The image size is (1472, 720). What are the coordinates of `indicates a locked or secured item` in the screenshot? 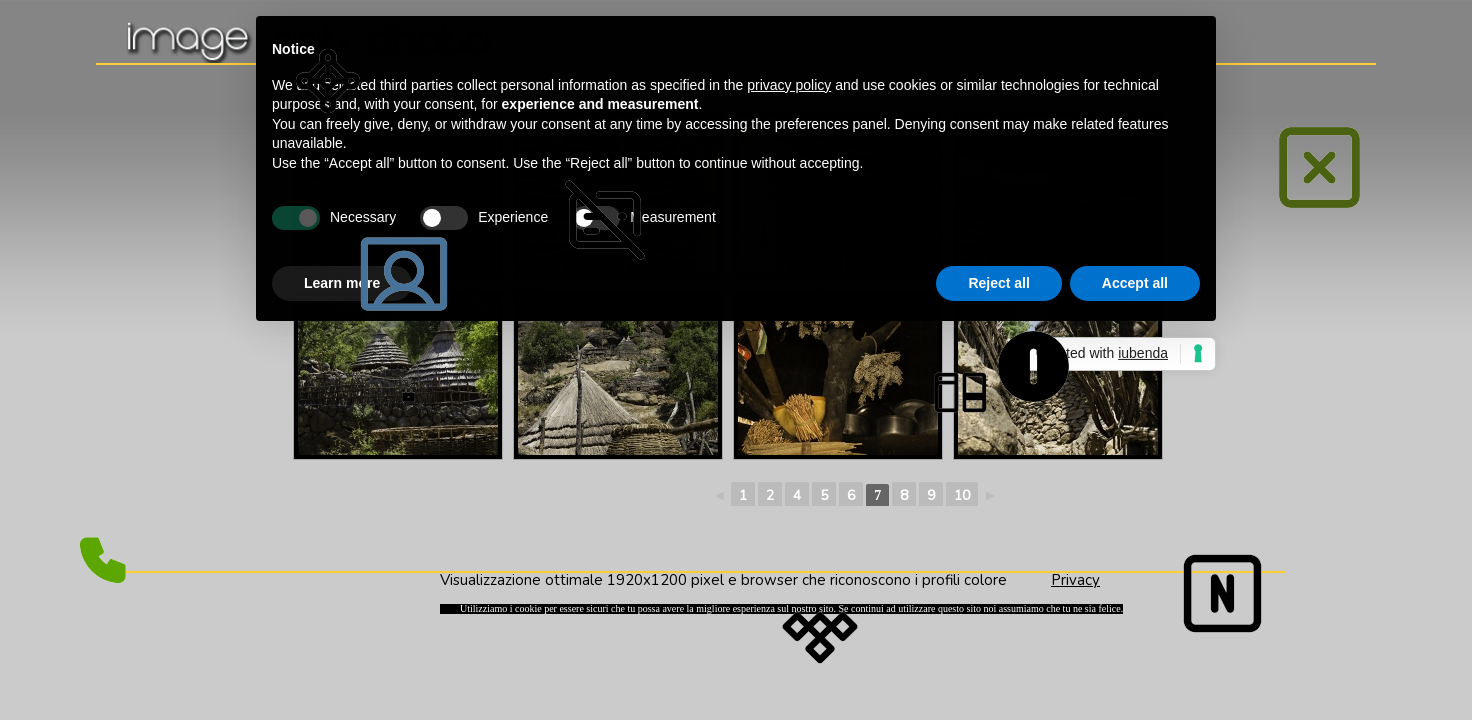 It's located at (408, 395).